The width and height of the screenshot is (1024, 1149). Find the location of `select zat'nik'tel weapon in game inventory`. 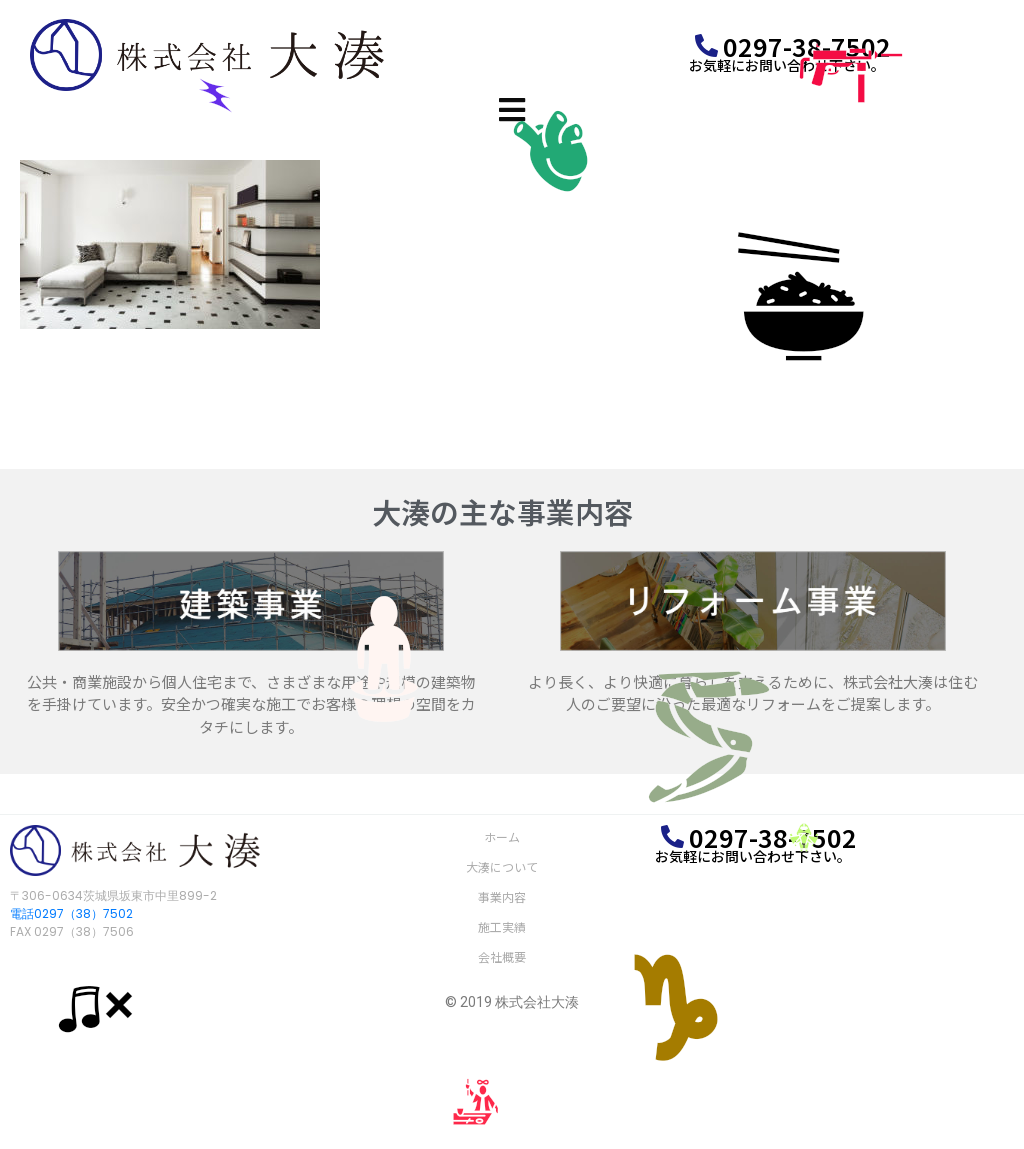

select zat'nik'tel weapon in game inventory is located at coordinates (709, 737).